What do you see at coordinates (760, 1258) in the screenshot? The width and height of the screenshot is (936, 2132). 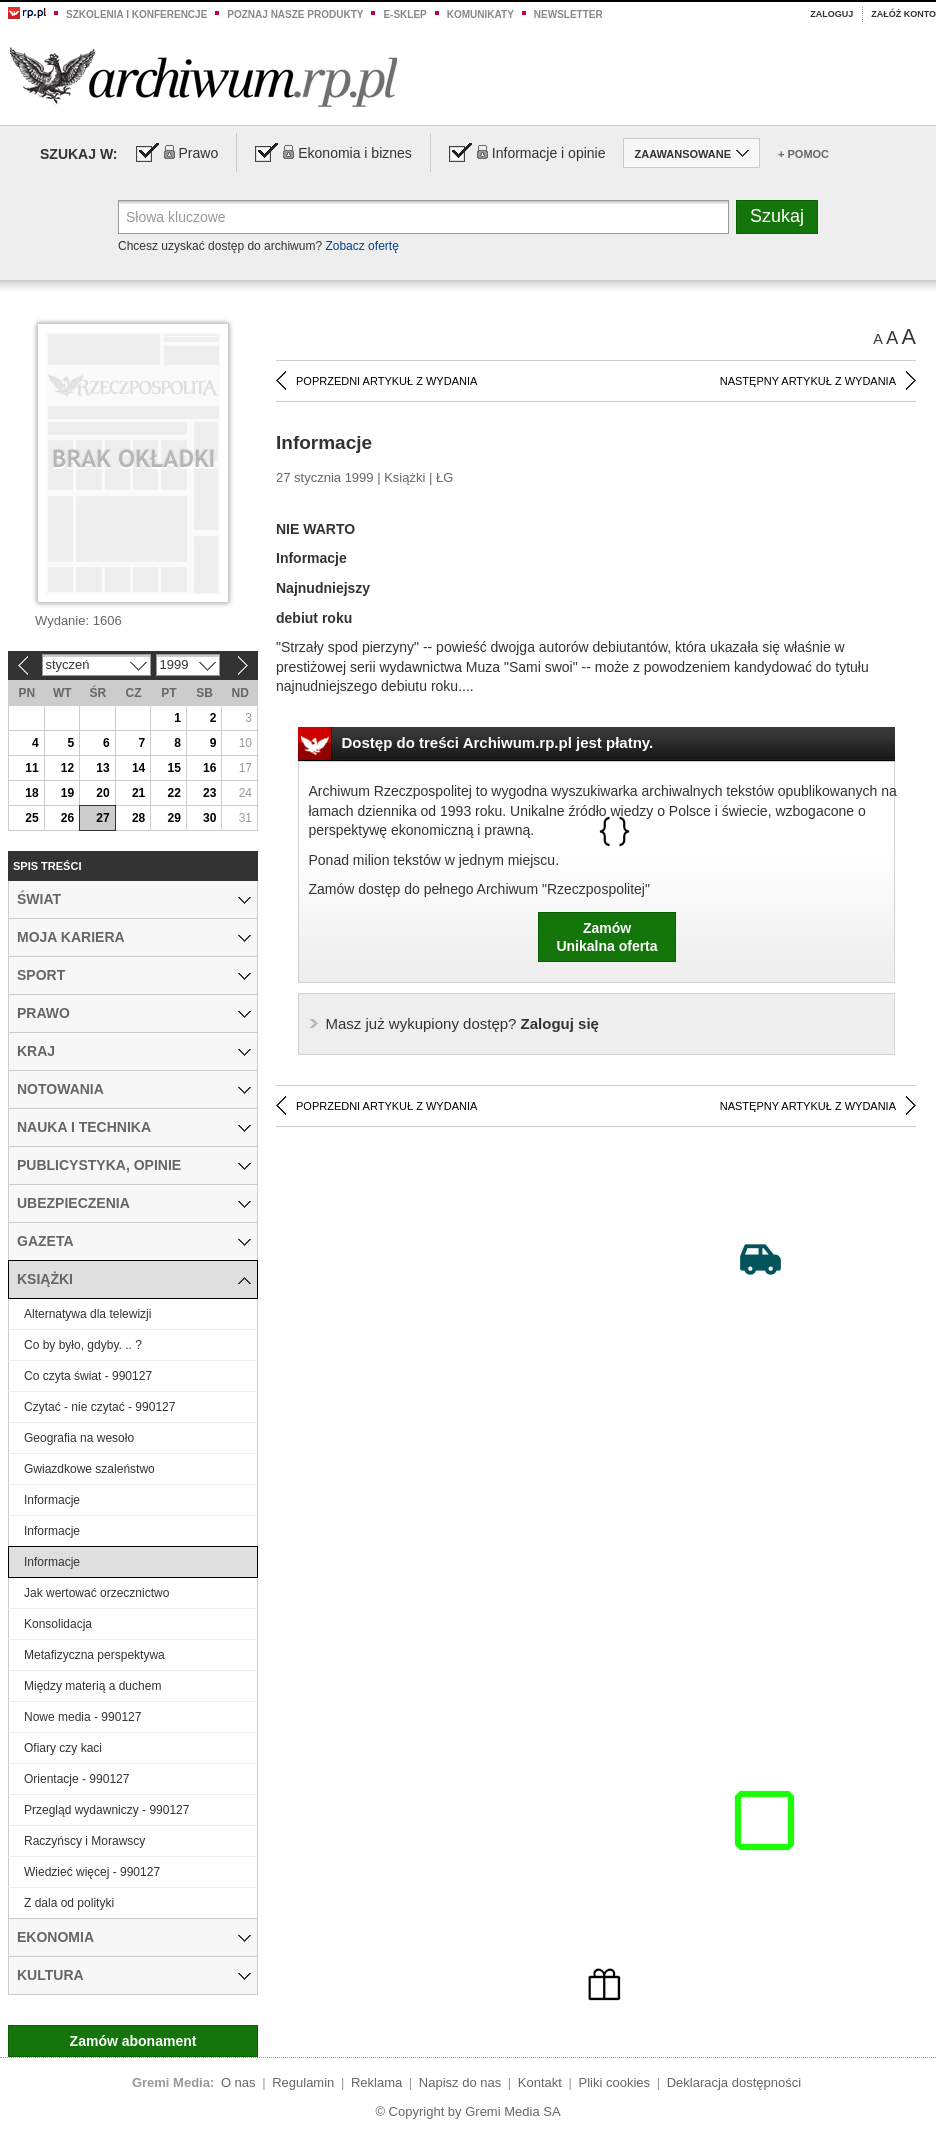 I see `access vehicle or driving settings` at bounding box center [760, 1258].